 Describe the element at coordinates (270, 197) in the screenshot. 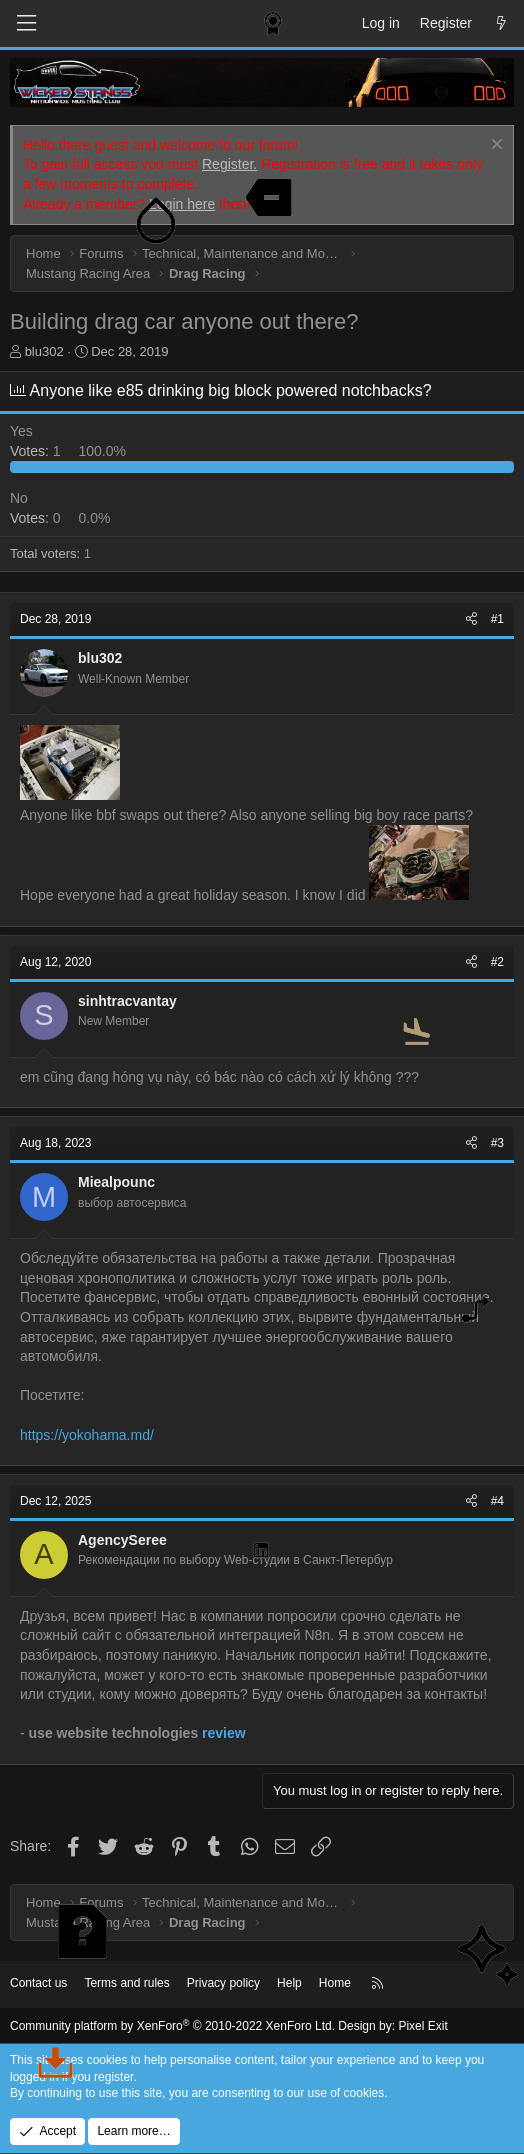

I see `delete the last character entered` at that location.